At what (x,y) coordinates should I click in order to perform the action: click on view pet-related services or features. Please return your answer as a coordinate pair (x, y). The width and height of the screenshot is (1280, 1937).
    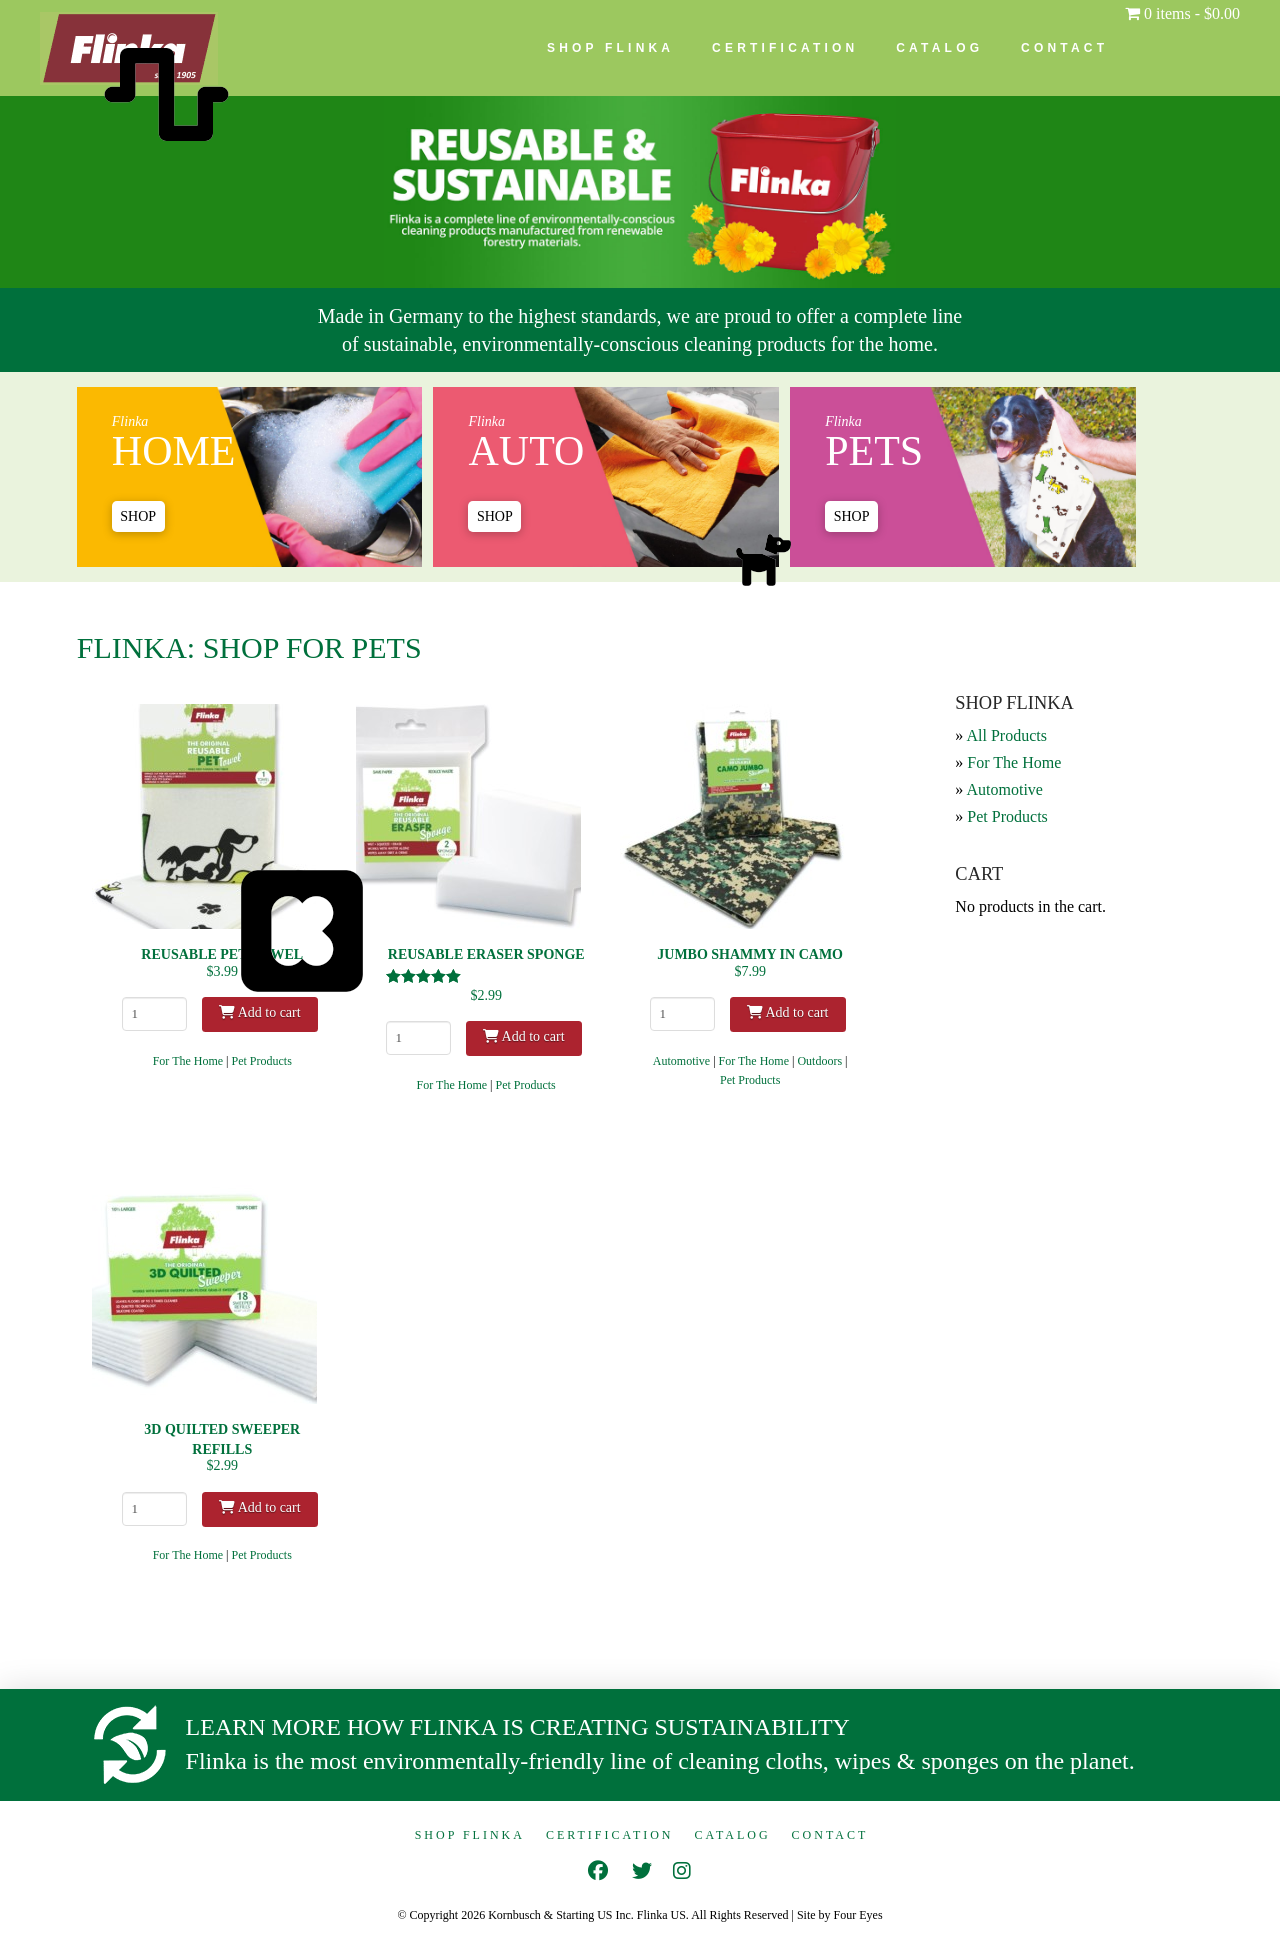
    Looking at the image, I should click on (763, 561).